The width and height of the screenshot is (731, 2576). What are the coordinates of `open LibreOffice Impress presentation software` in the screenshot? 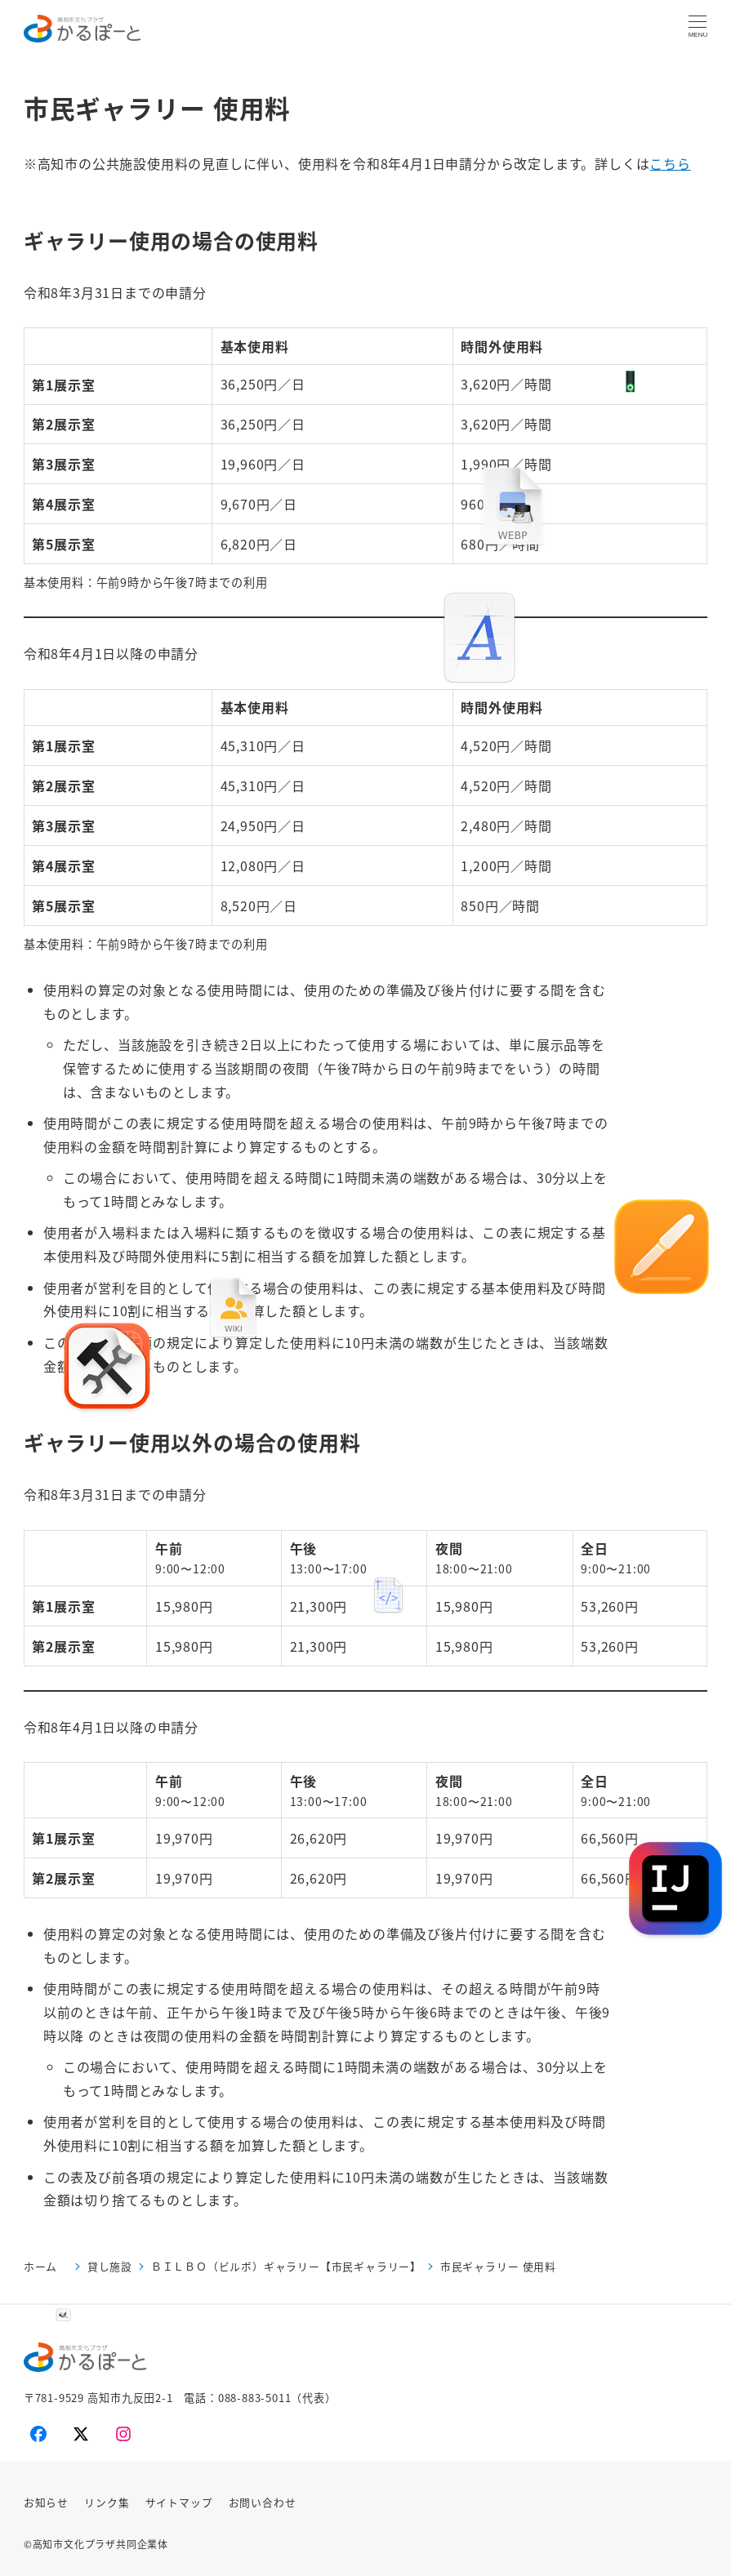 It's located at (662, 1247).